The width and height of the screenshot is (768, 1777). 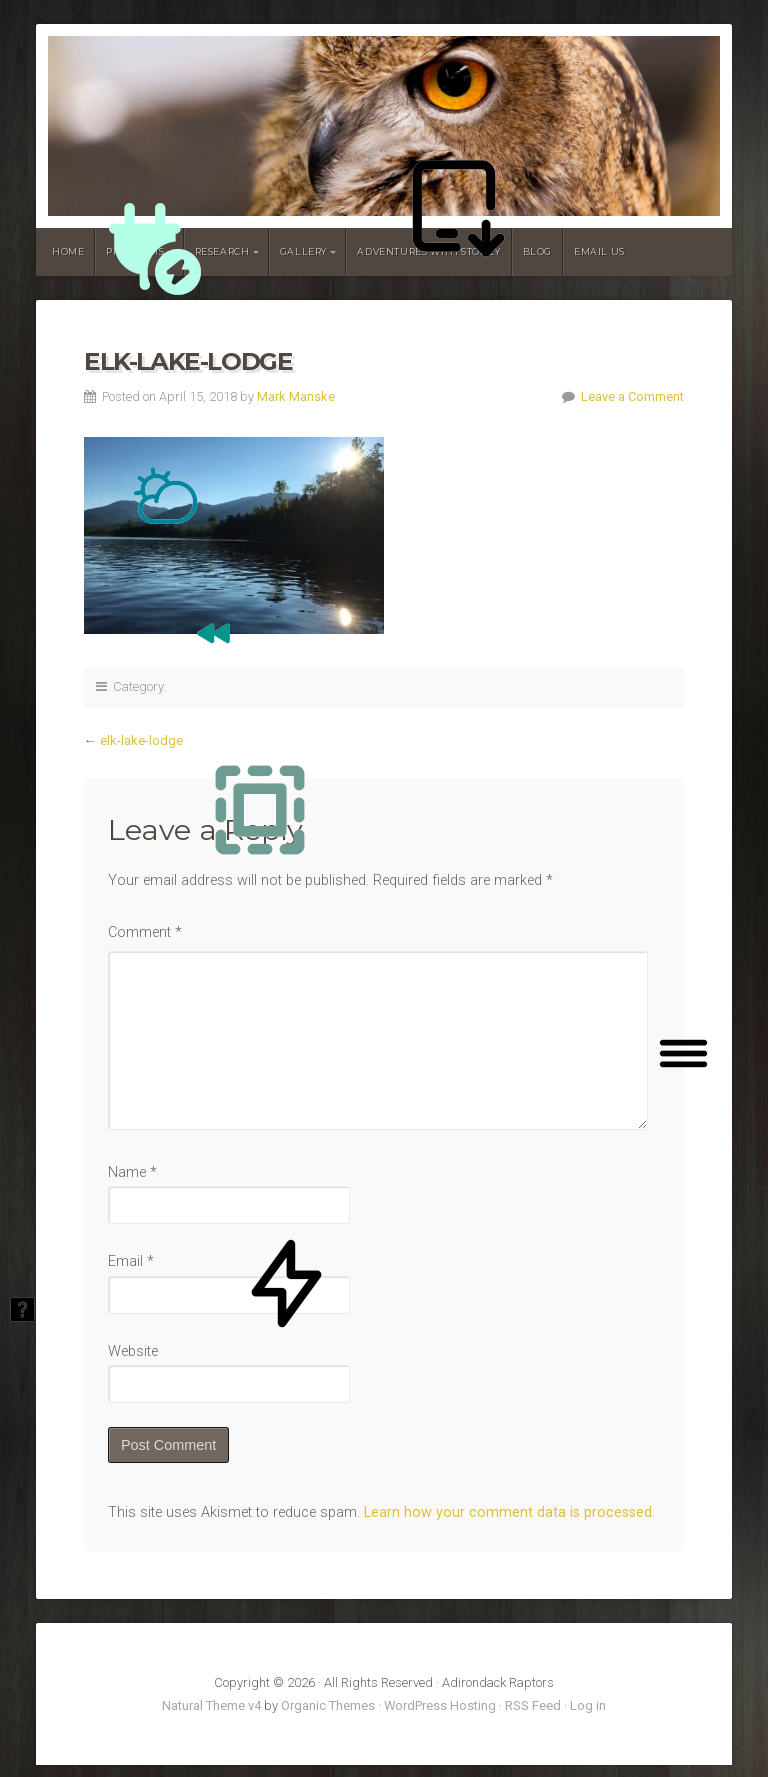 What do you see at coordinates (165, 496) in the screenshot?
I see `view current weather conditions` at bounding box center [165, 496].